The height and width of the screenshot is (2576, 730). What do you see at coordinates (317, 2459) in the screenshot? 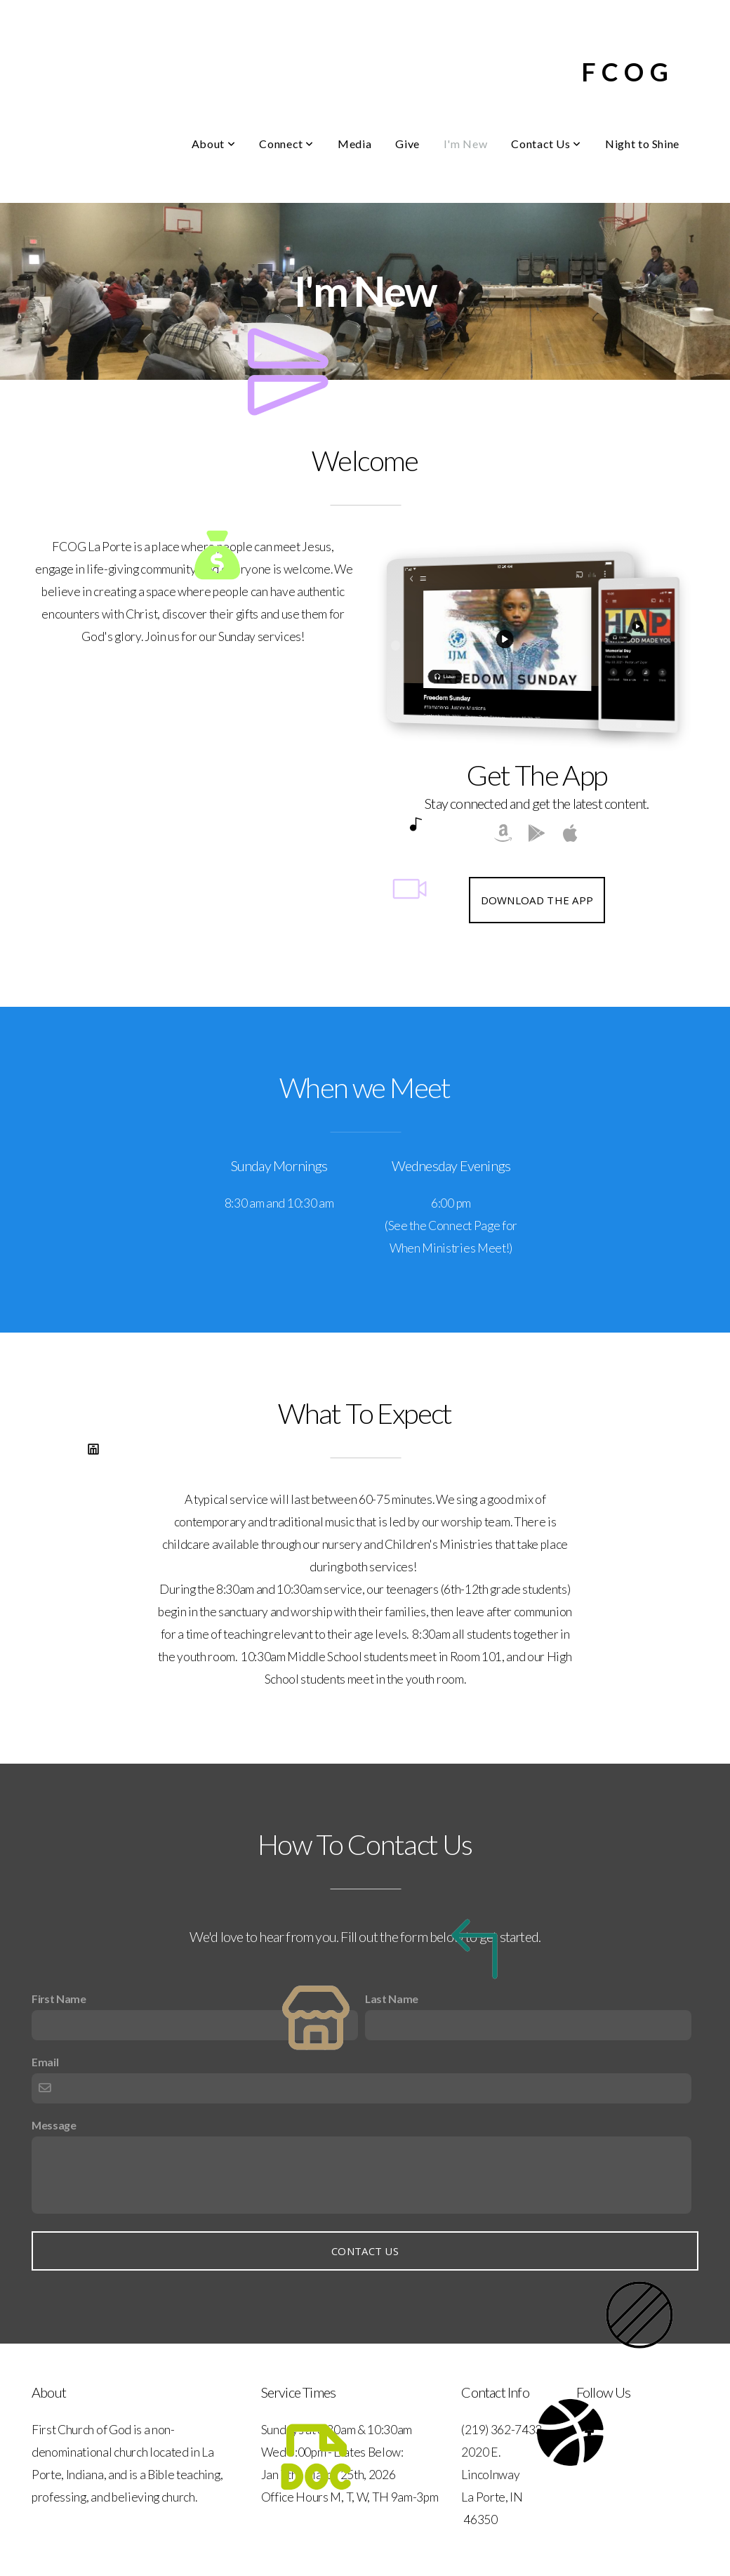
I see `open or view a document file` at bounding box center [317, 2459].